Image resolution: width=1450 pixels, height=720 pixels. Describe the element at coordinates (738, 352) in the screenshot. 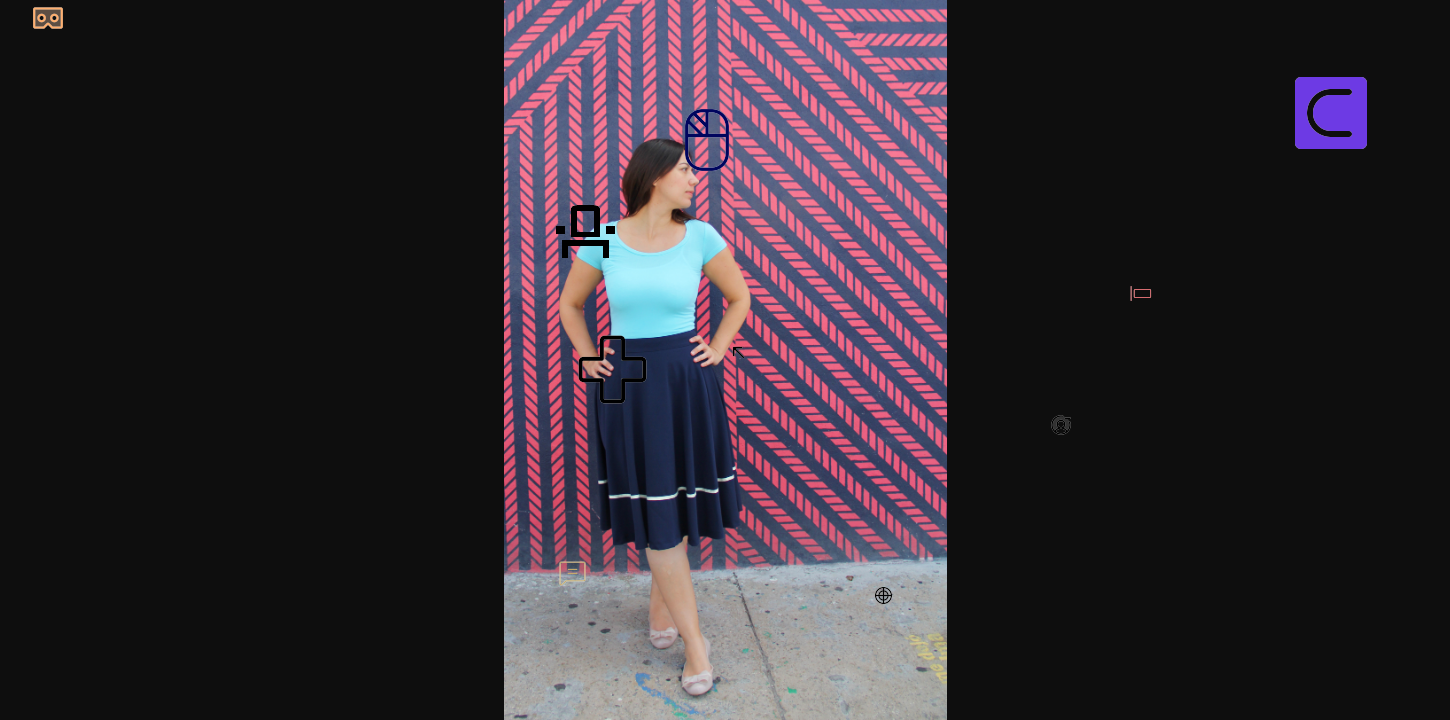

I see `navigate back or return to previous screen` at that location.